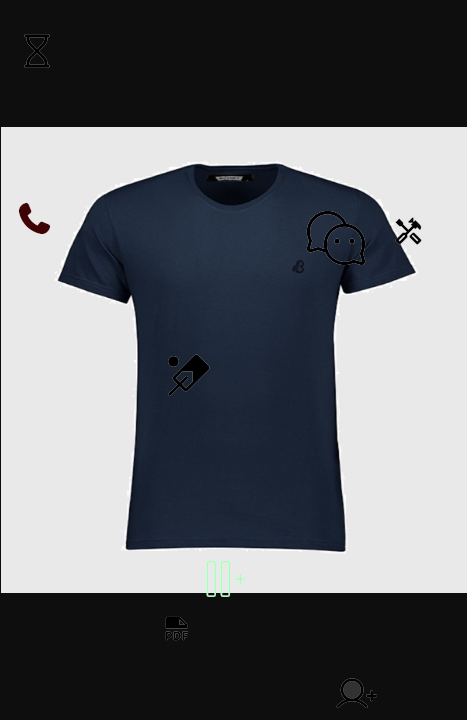  What do you see at coordinates (355, 694) in the screenshot?
I see `add a new contact or friend` at bounding box center [355, 694].